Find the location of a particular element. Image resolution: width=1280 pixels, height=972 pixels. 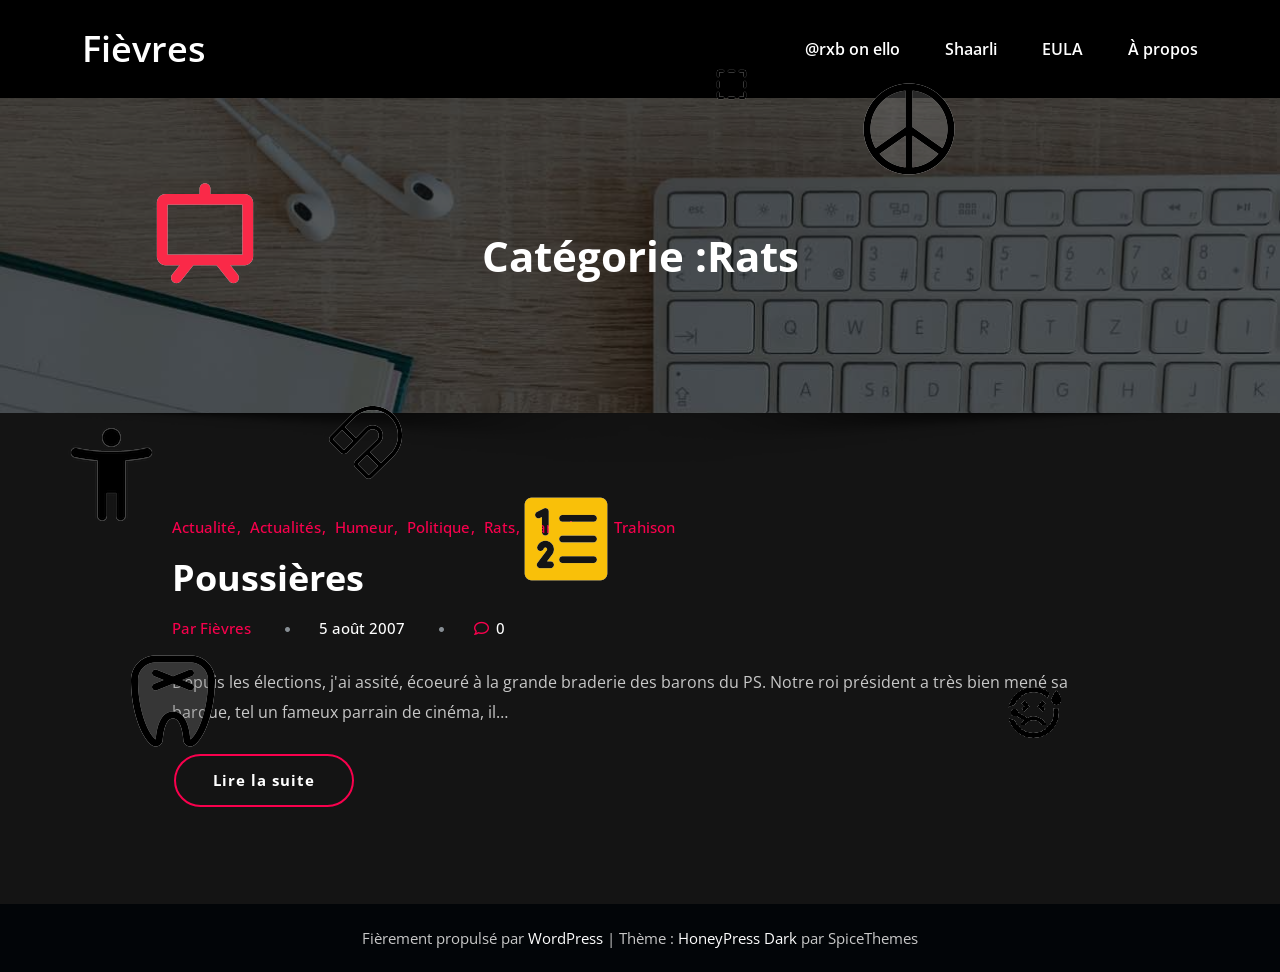

report feeling unwell or sick is located at coordinates (1033, 712).